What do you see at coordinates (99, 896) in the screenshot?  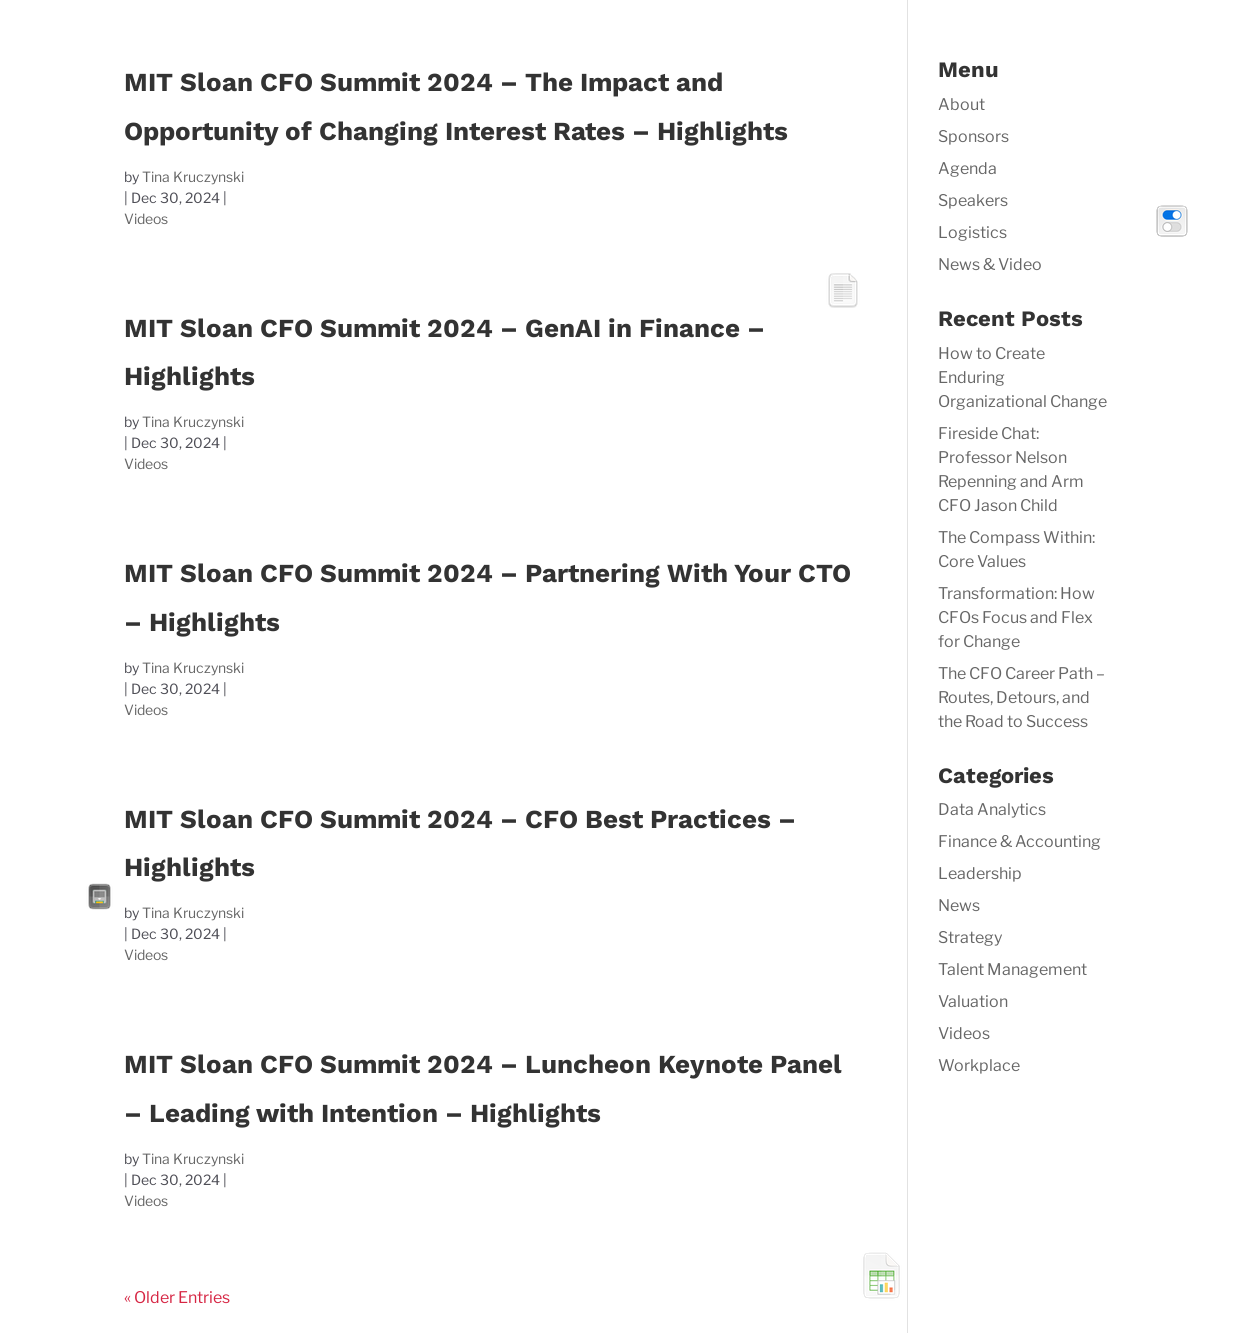 I see `sega genesis ROM file` at bounding box center [99, 896].